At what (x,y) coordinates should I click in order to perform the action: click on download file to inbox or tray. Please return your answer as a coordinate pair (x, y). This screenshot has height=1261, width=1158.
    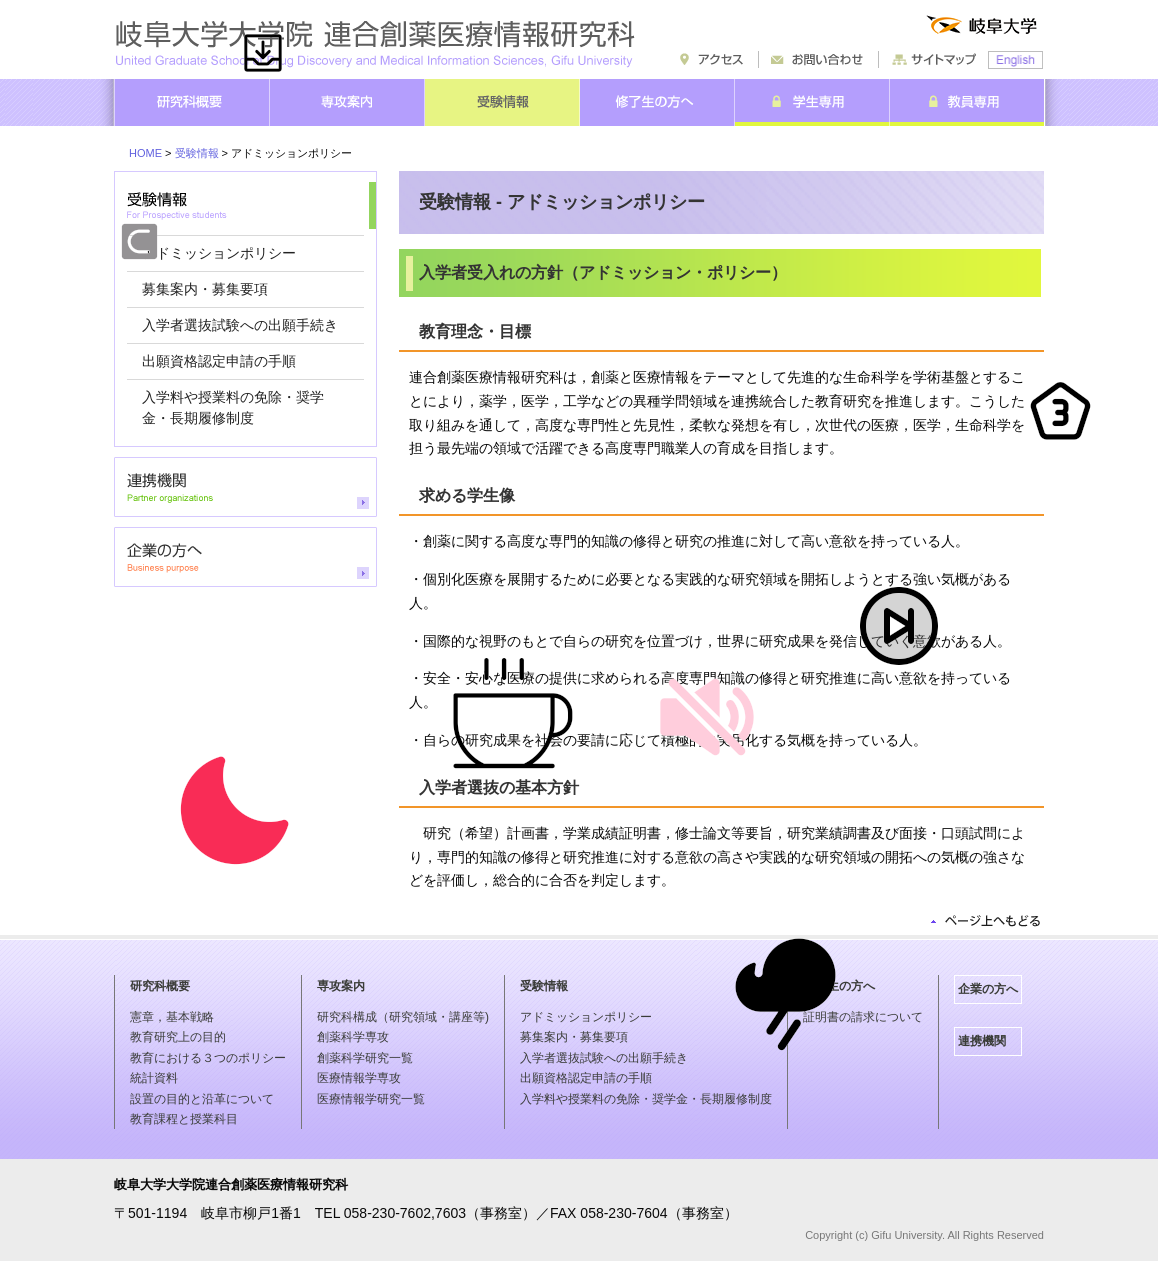
    Looking at the image, I should click on (263, 53).